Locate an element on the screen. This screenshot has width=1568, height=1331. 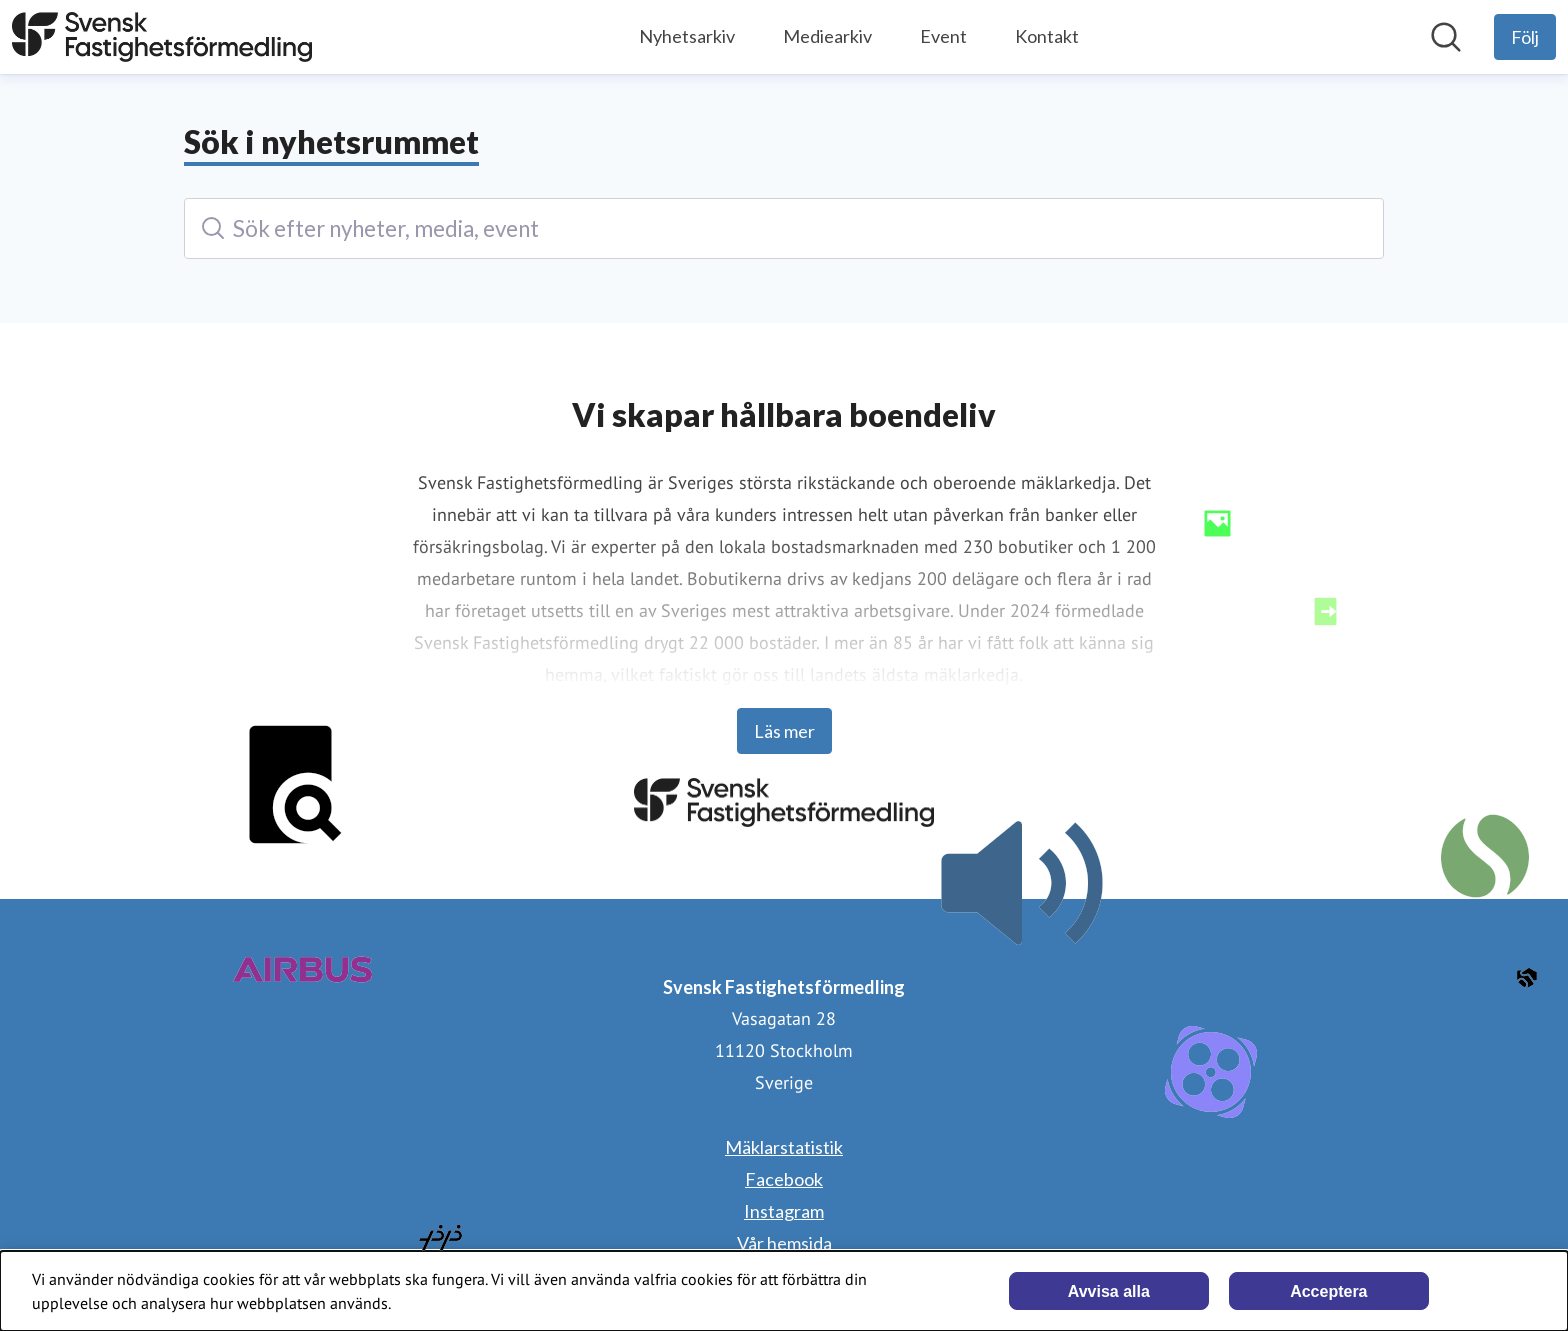
find my phone feature is located at coordinates (290, 784).